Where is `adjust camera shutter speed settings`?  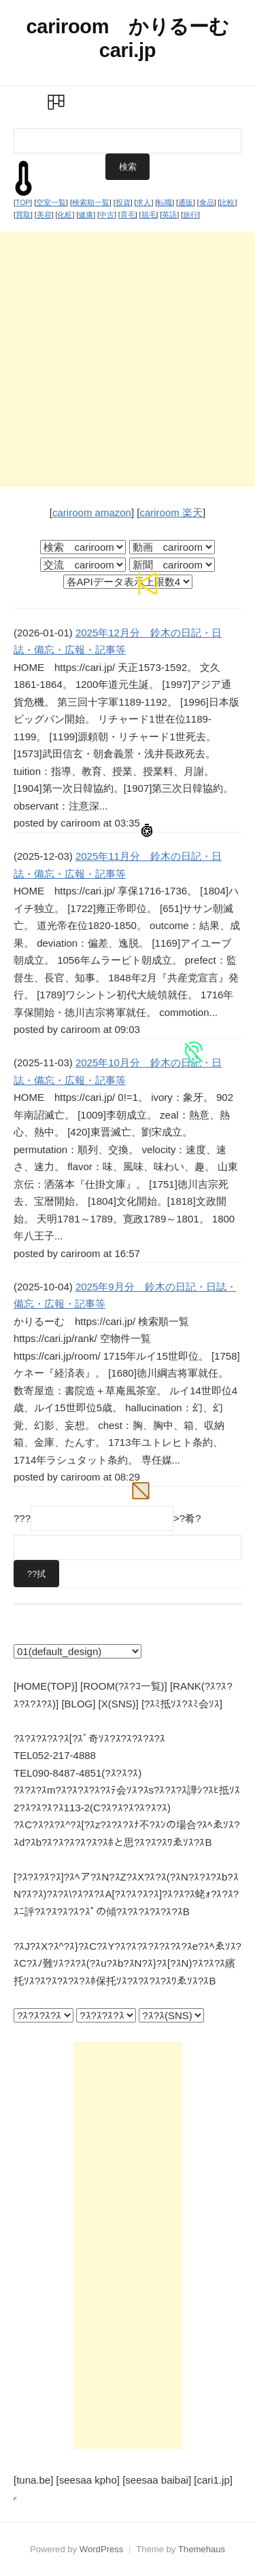
adjust camera shutter speed settings is located at coordinates (147, 831).